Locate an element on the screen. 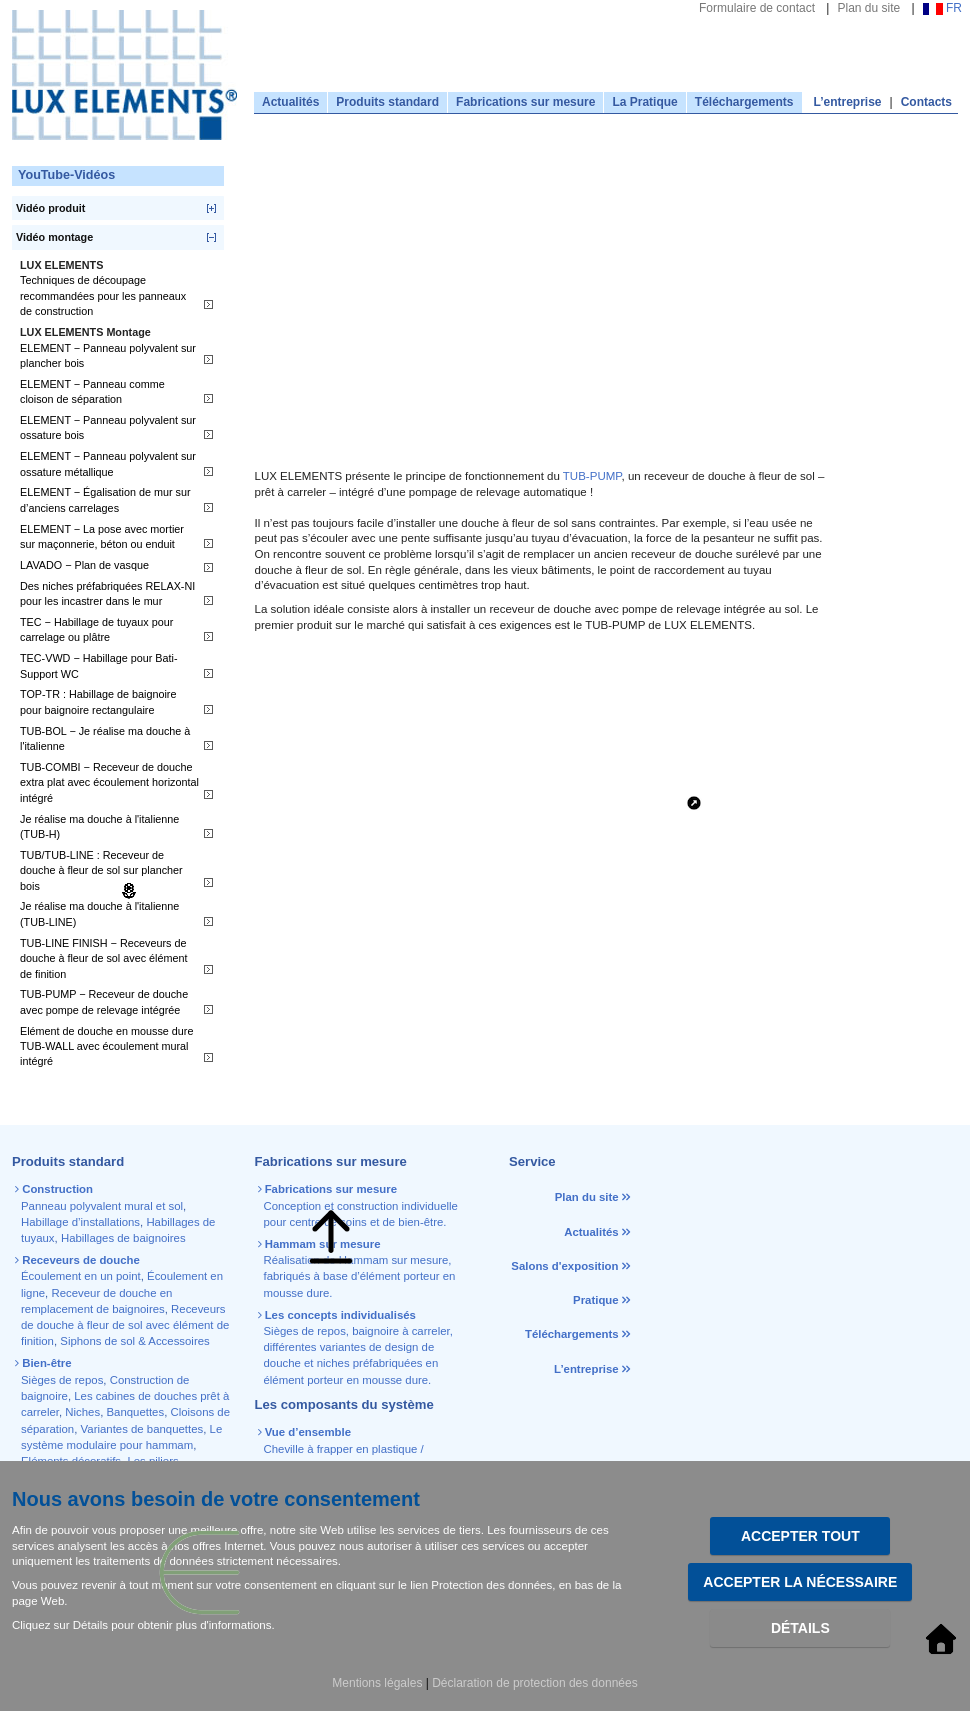  upload a file or document is located at coordinates (331, 1237).